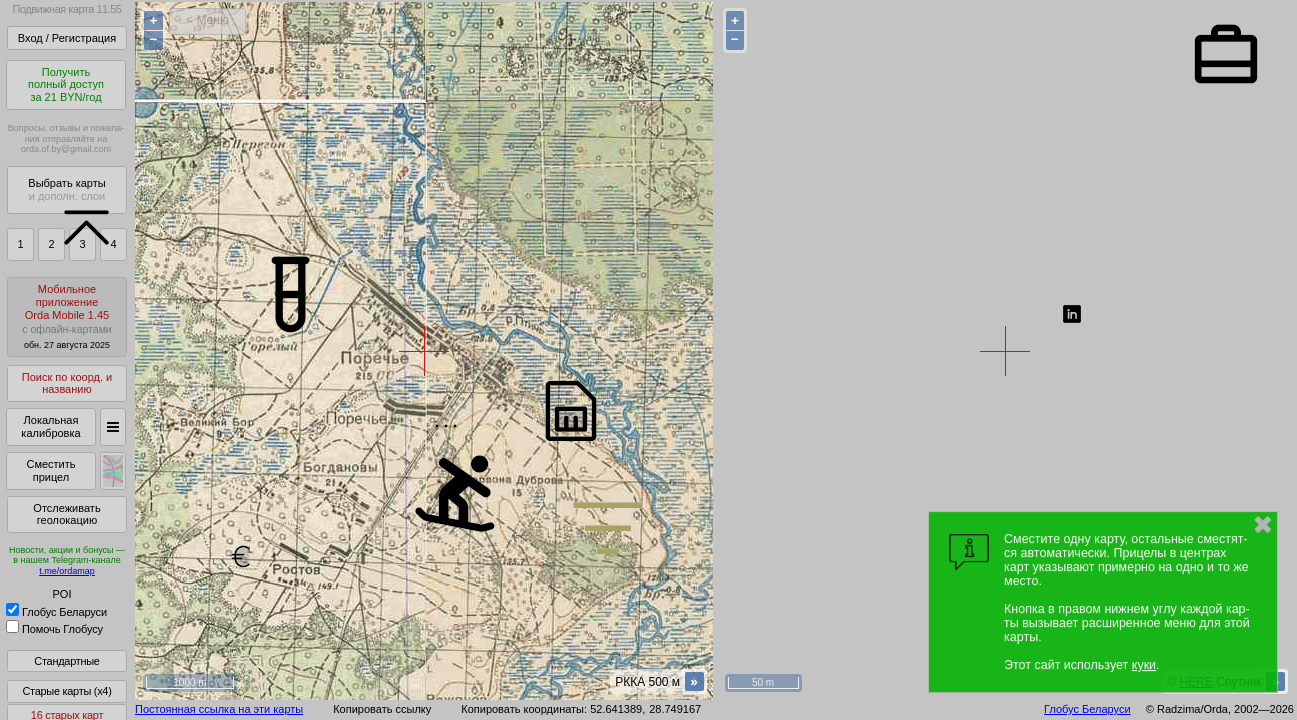 Image resolution: width=1297 pixels, height=720 pixels. I want to click on open more options menu, so click(446, 426).